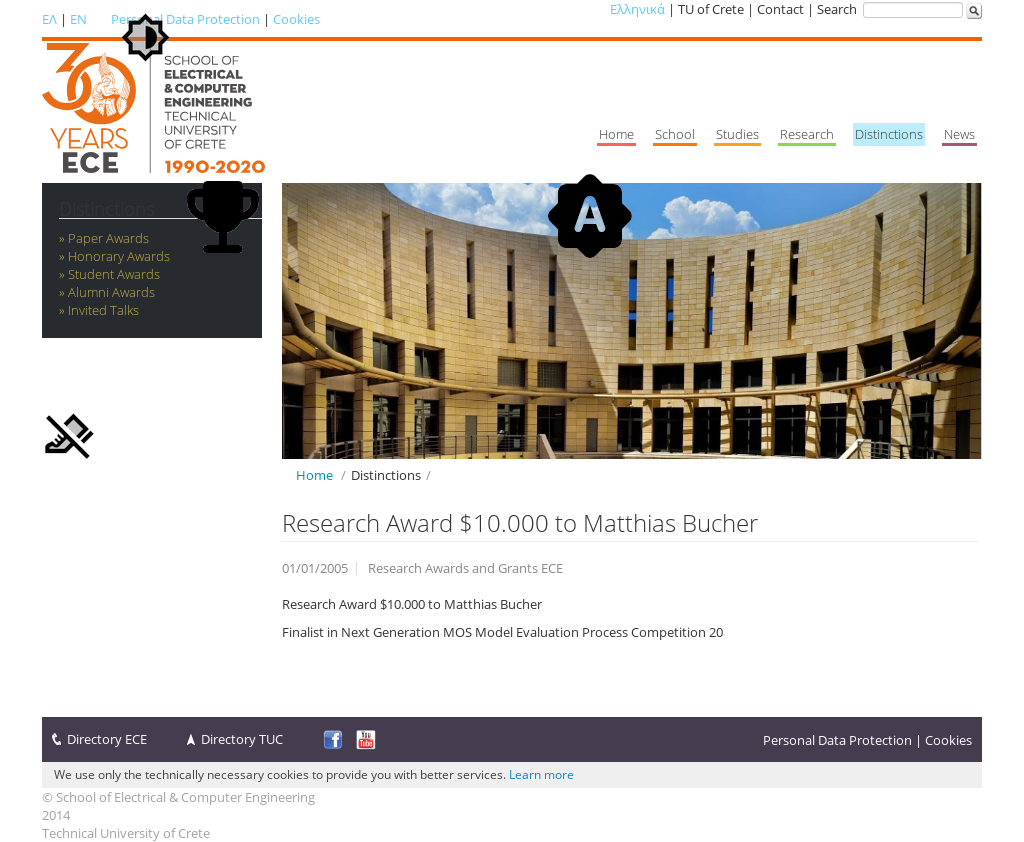  What do you see at coordinates (69, 435) in the screenshot?
I see `indicates a restricted area where stepping is prohibited` at bounding box center [69, 435].